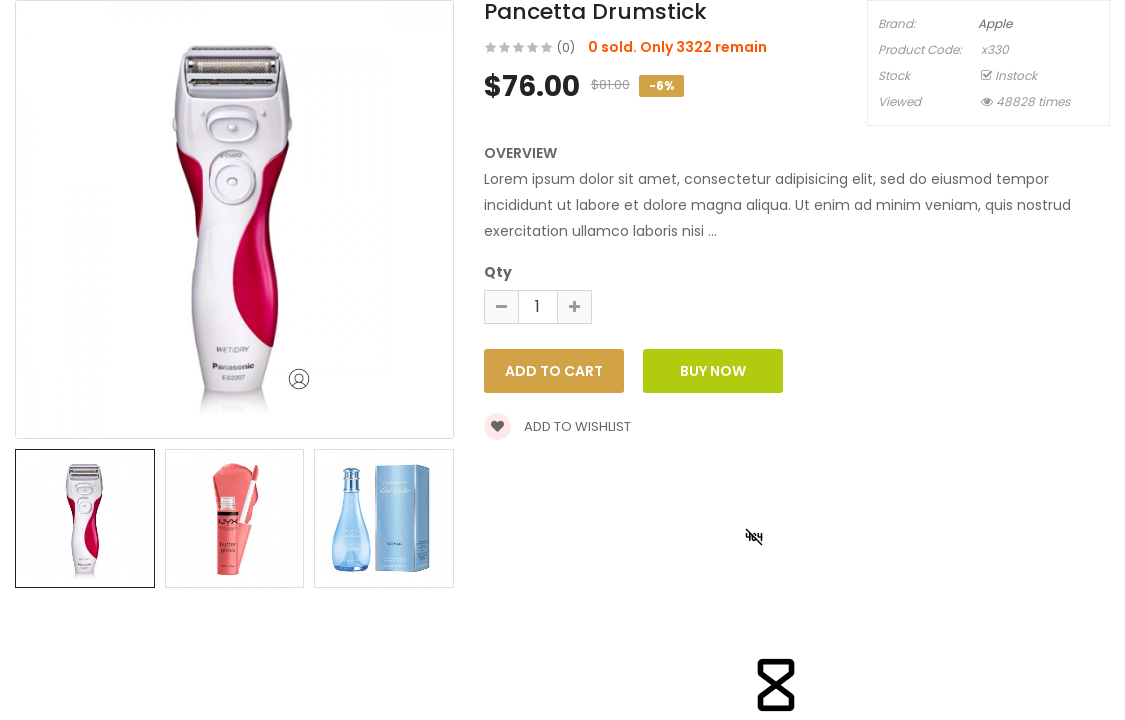 Image resolution: width=1125 pixels, height=720 pixels. I want to click on indicates 404 error detection is disabled, so click(754, 537).